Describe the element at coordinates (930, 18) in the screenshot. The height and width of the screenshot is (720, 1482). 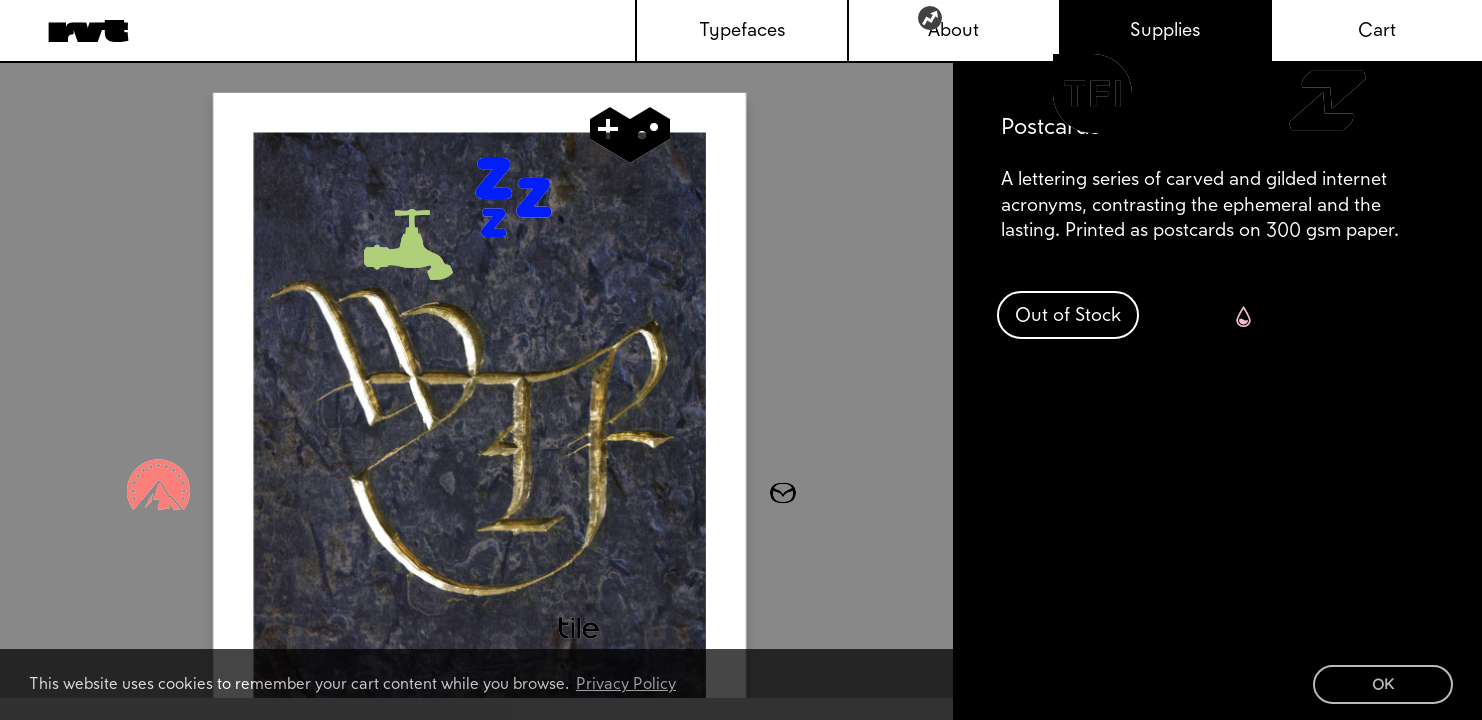
I see `open the BuzzFeed app` at that location.